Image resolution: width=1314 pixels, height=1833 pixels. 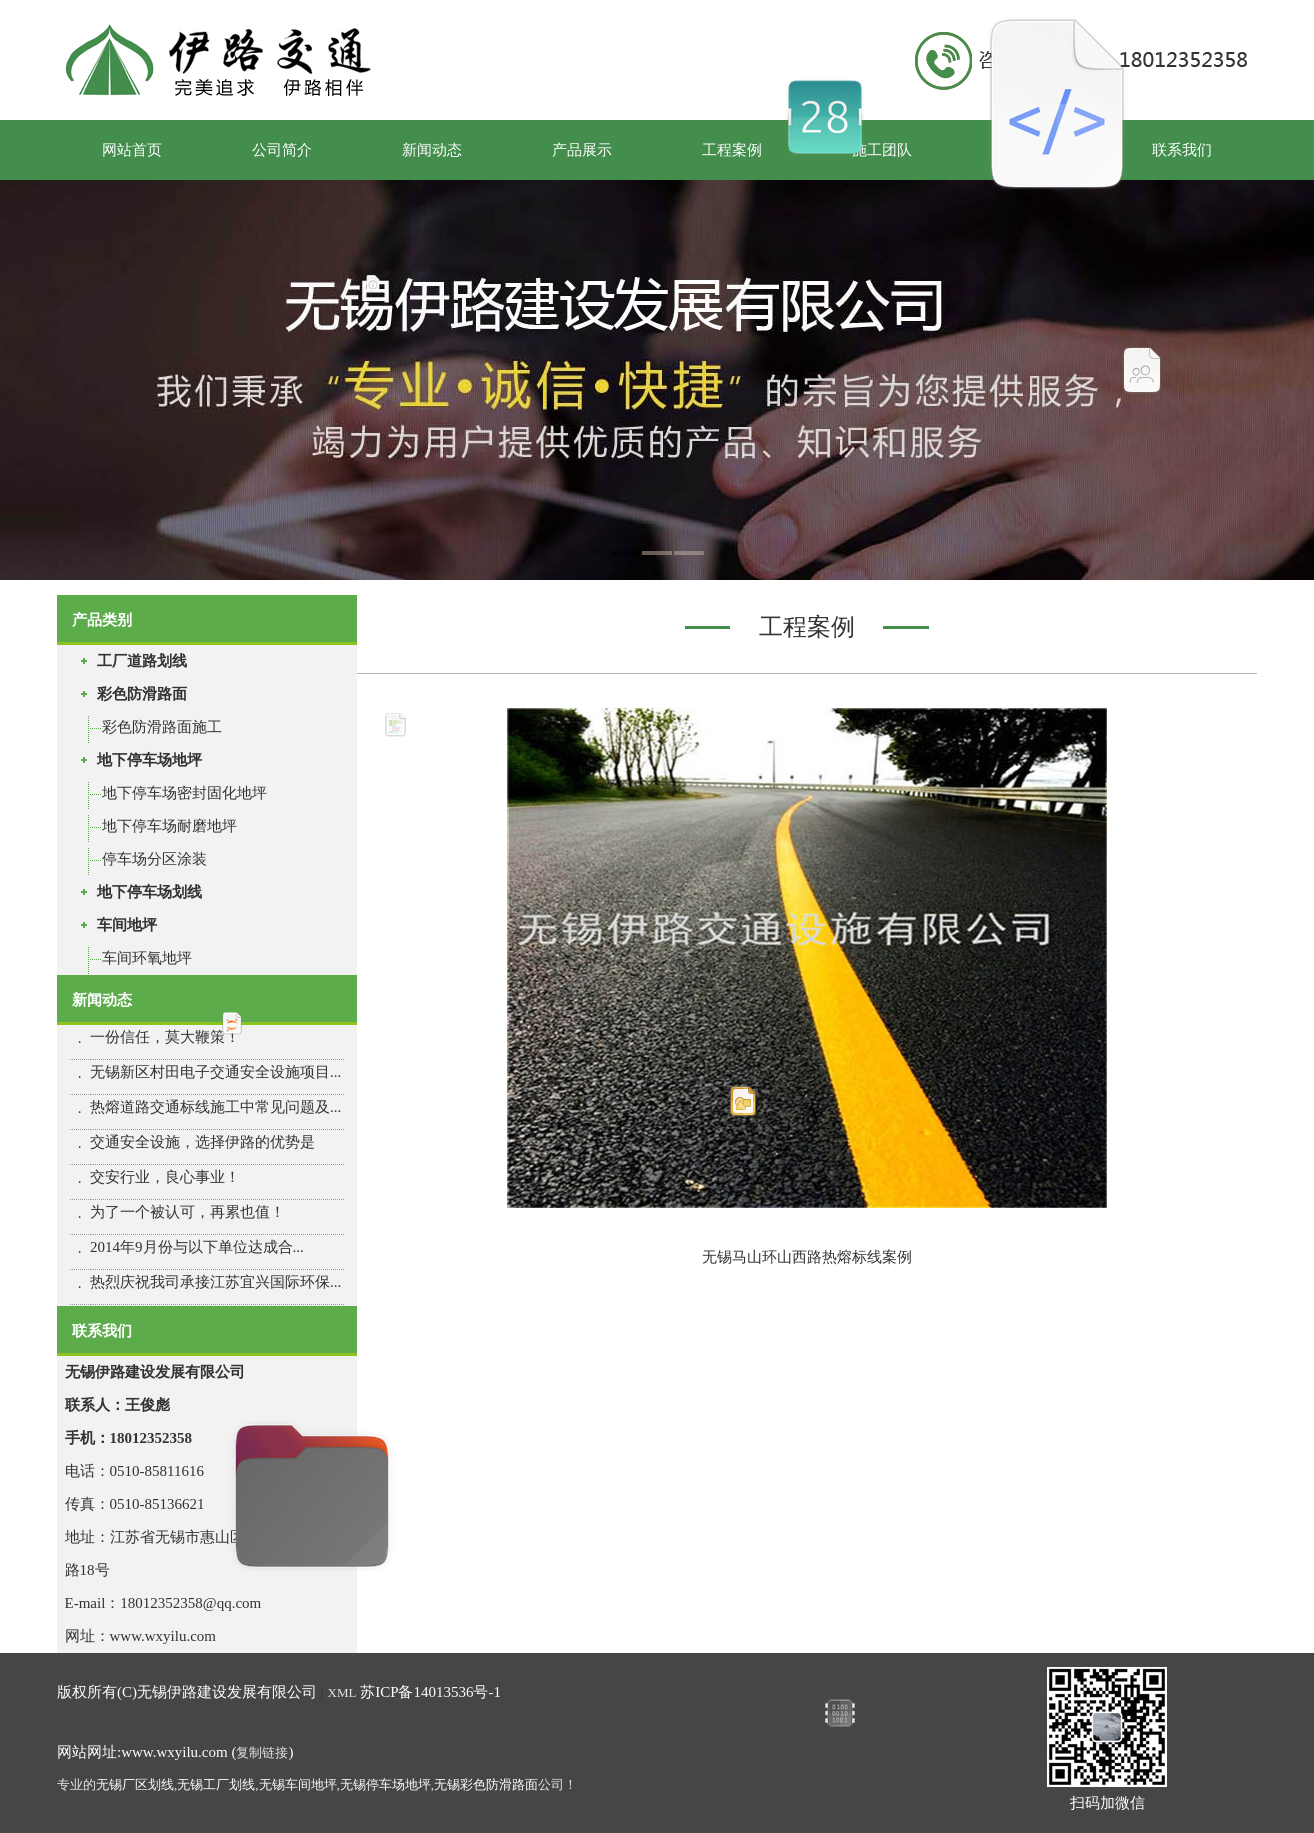 I want to click on open folder or directory, so click(x=312, y=1496).